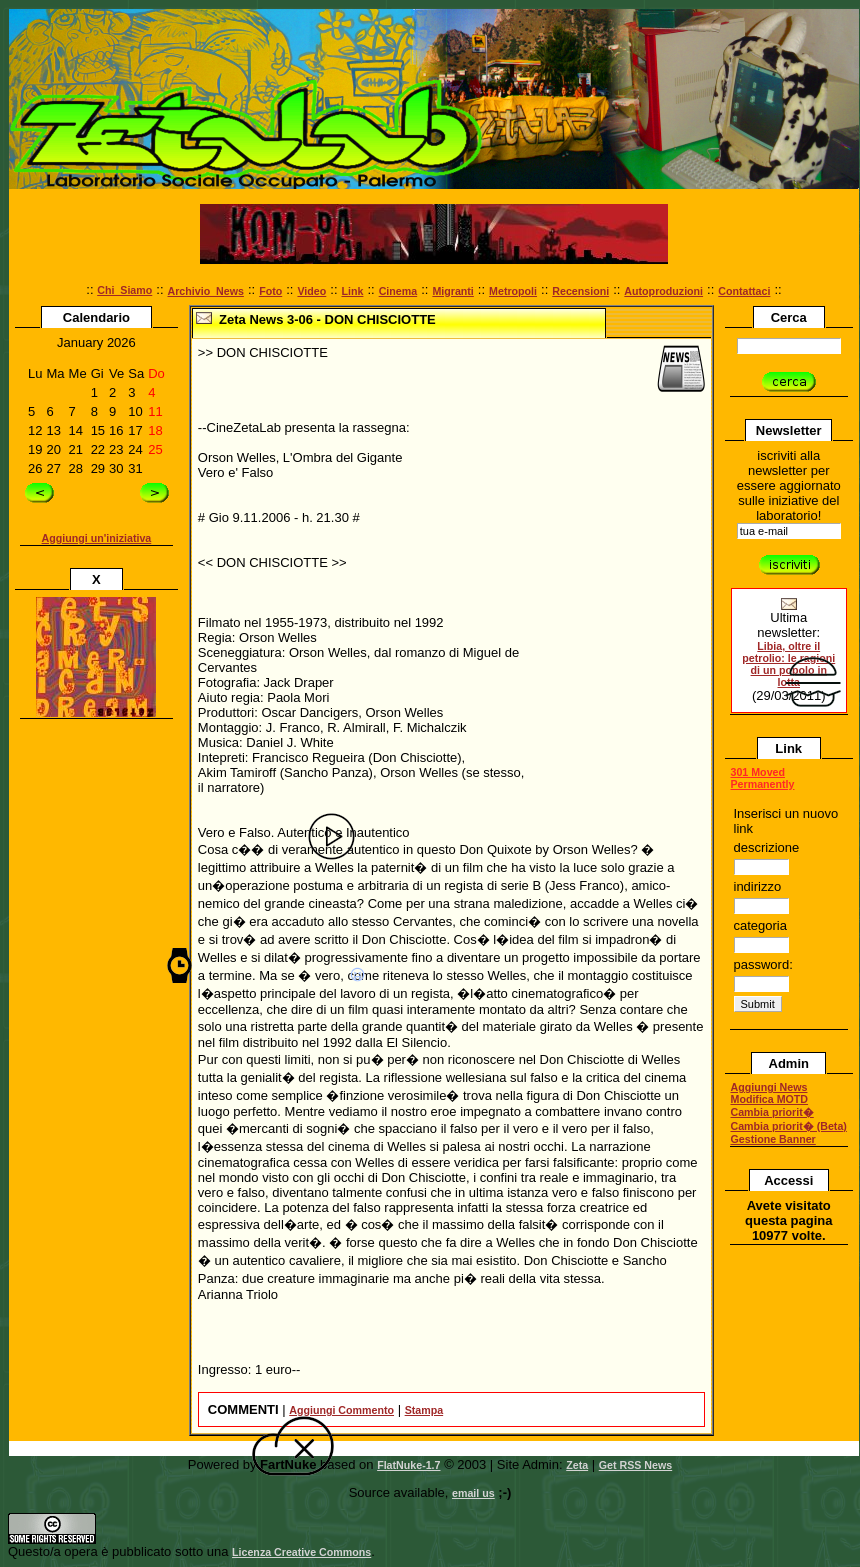  What do you see at coordinates (179, 965) in the screenshot?
I see `view time or clock settings` at bounding box center [179, 965].